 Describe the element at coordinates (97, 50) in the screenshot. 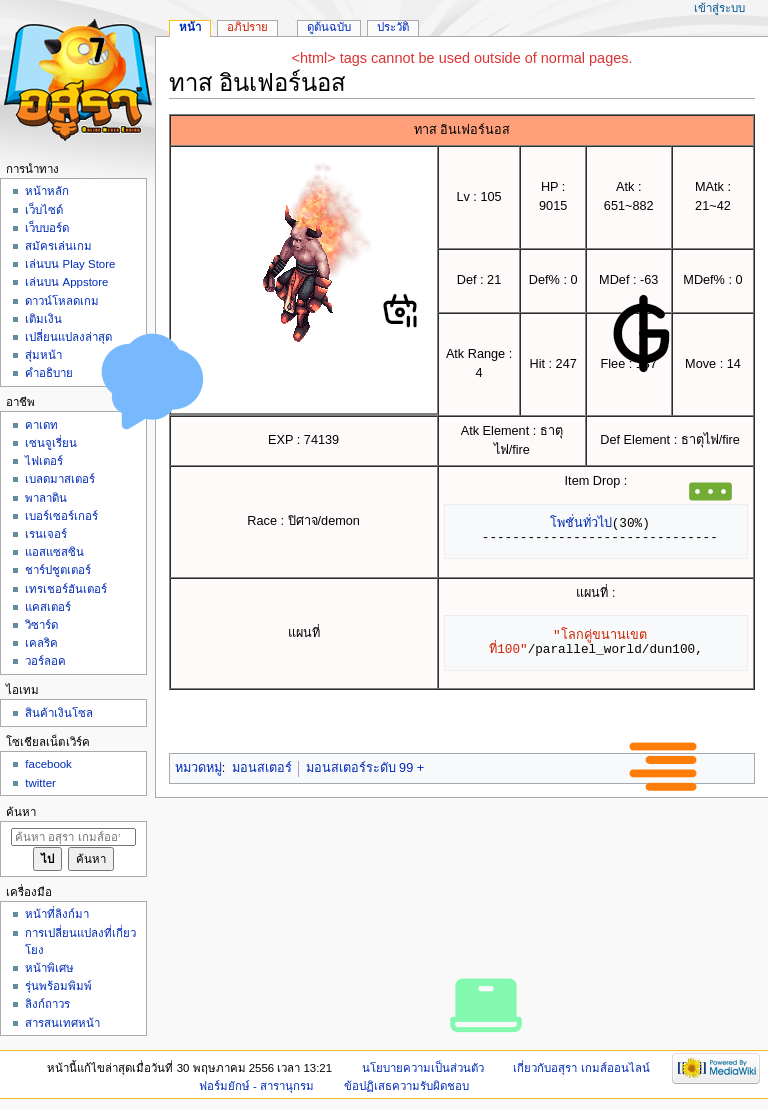

I see `indicates item number 7 in a list or sequence` at that location.